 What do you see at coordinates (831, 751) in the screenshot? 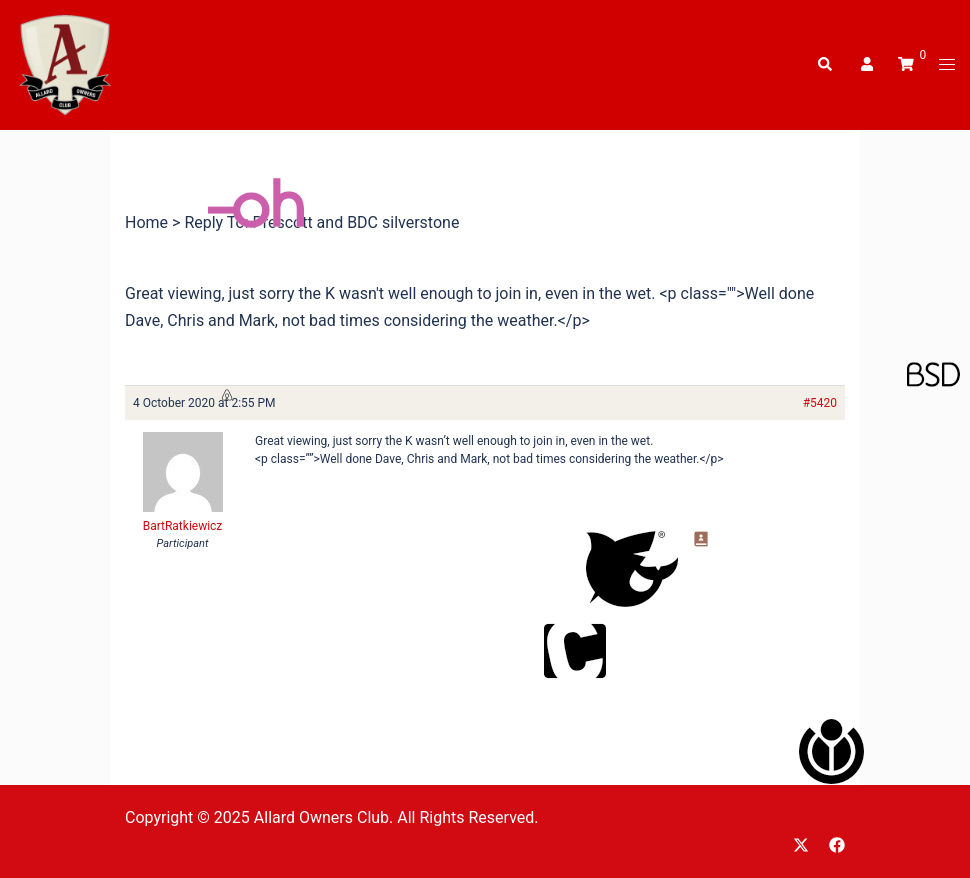
I see `visit the Wikimedia Foundation website` at bounding box center [831, 751].